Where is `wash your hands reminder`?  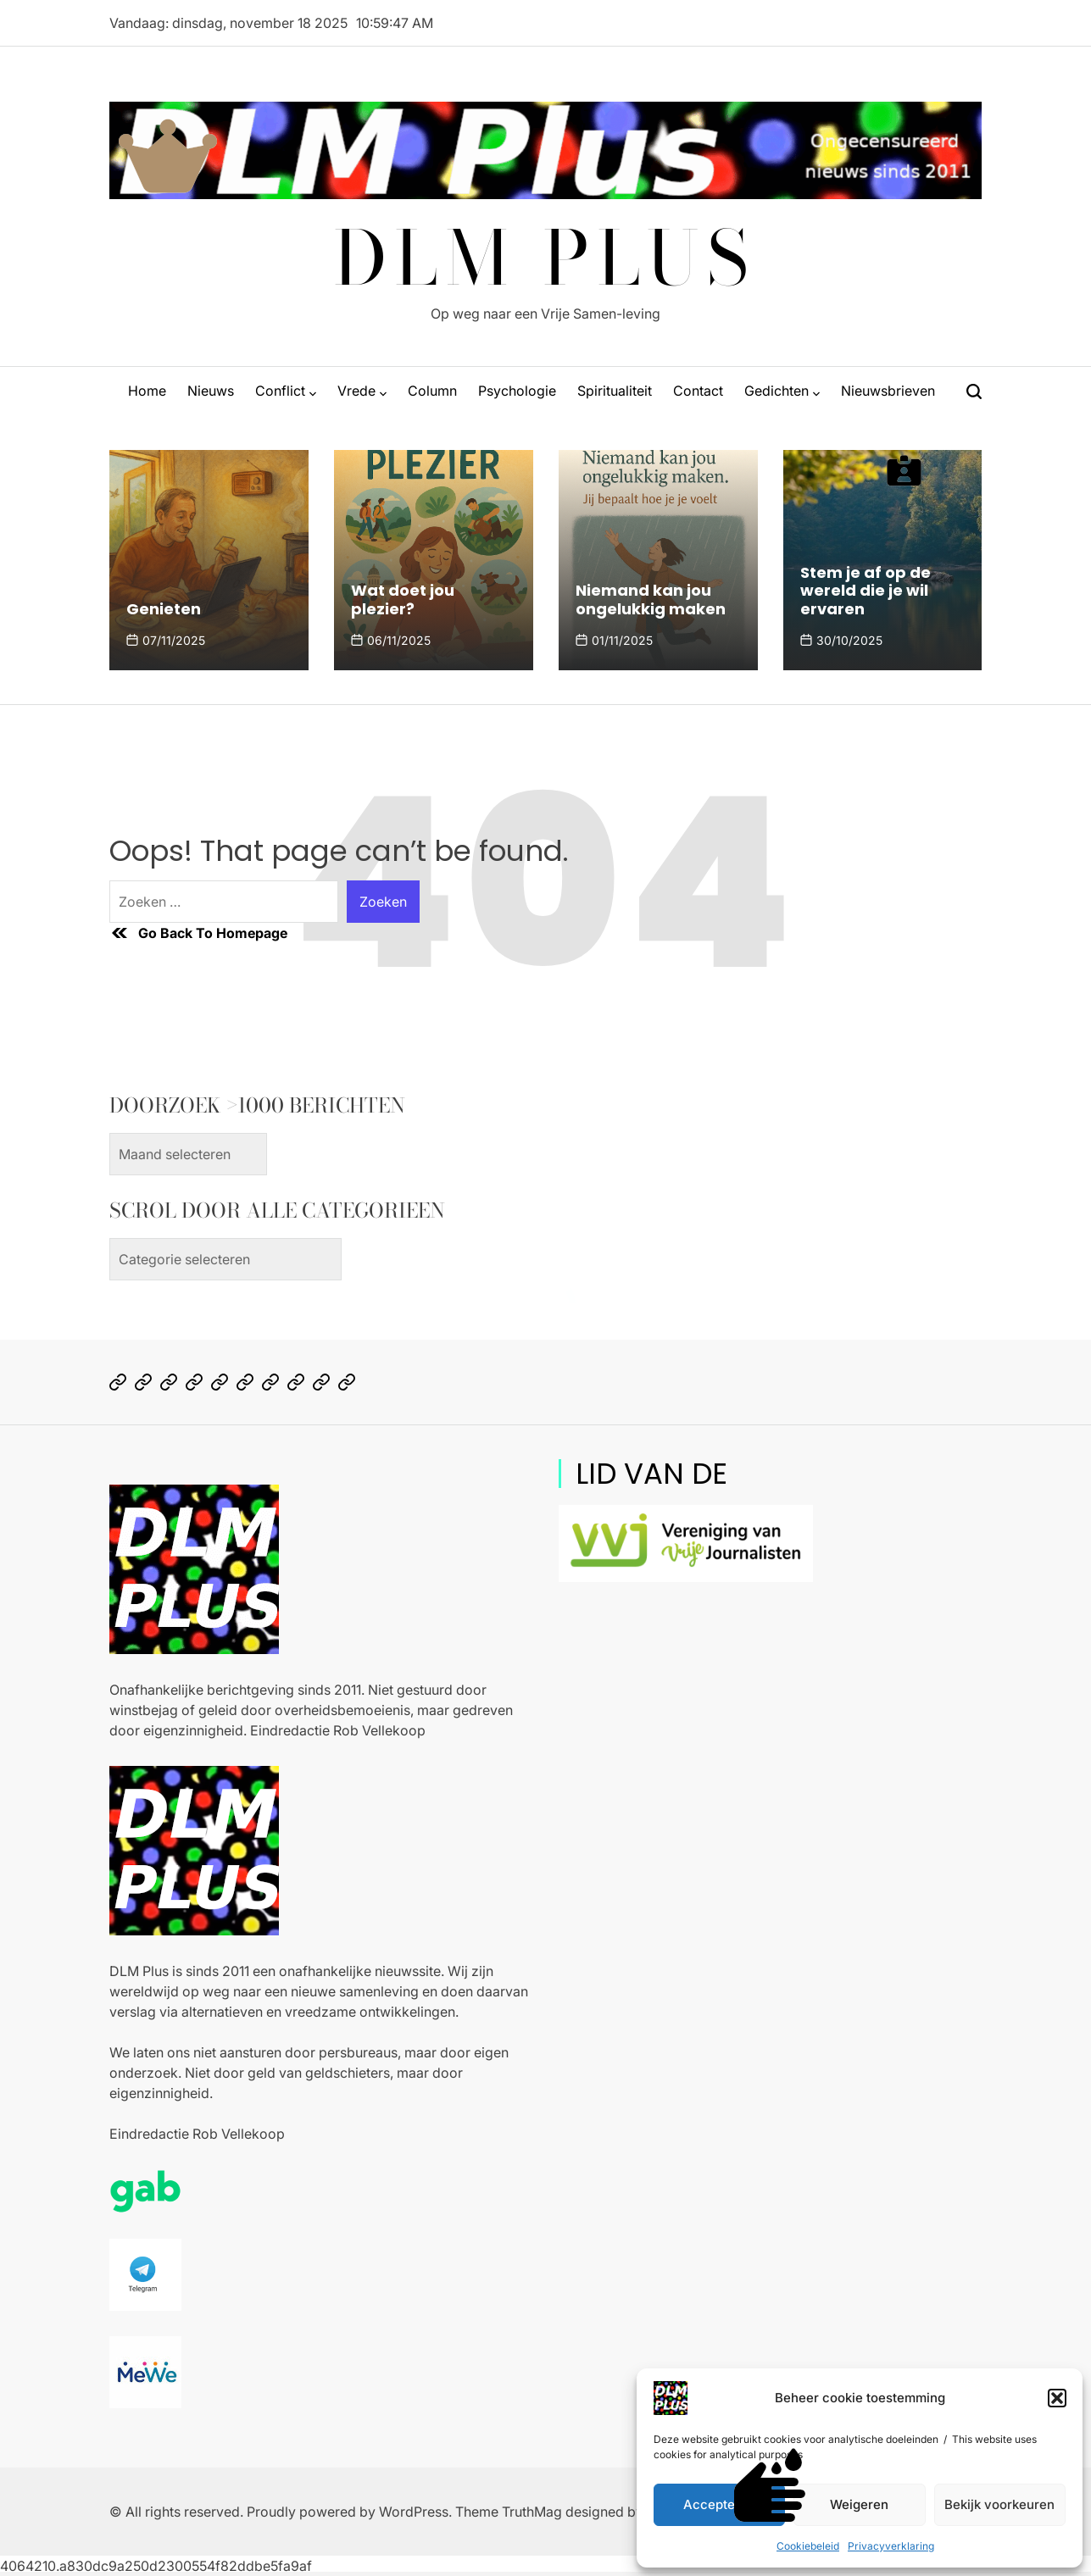
wash your hands reminder is located at coordinates (771, 2484).